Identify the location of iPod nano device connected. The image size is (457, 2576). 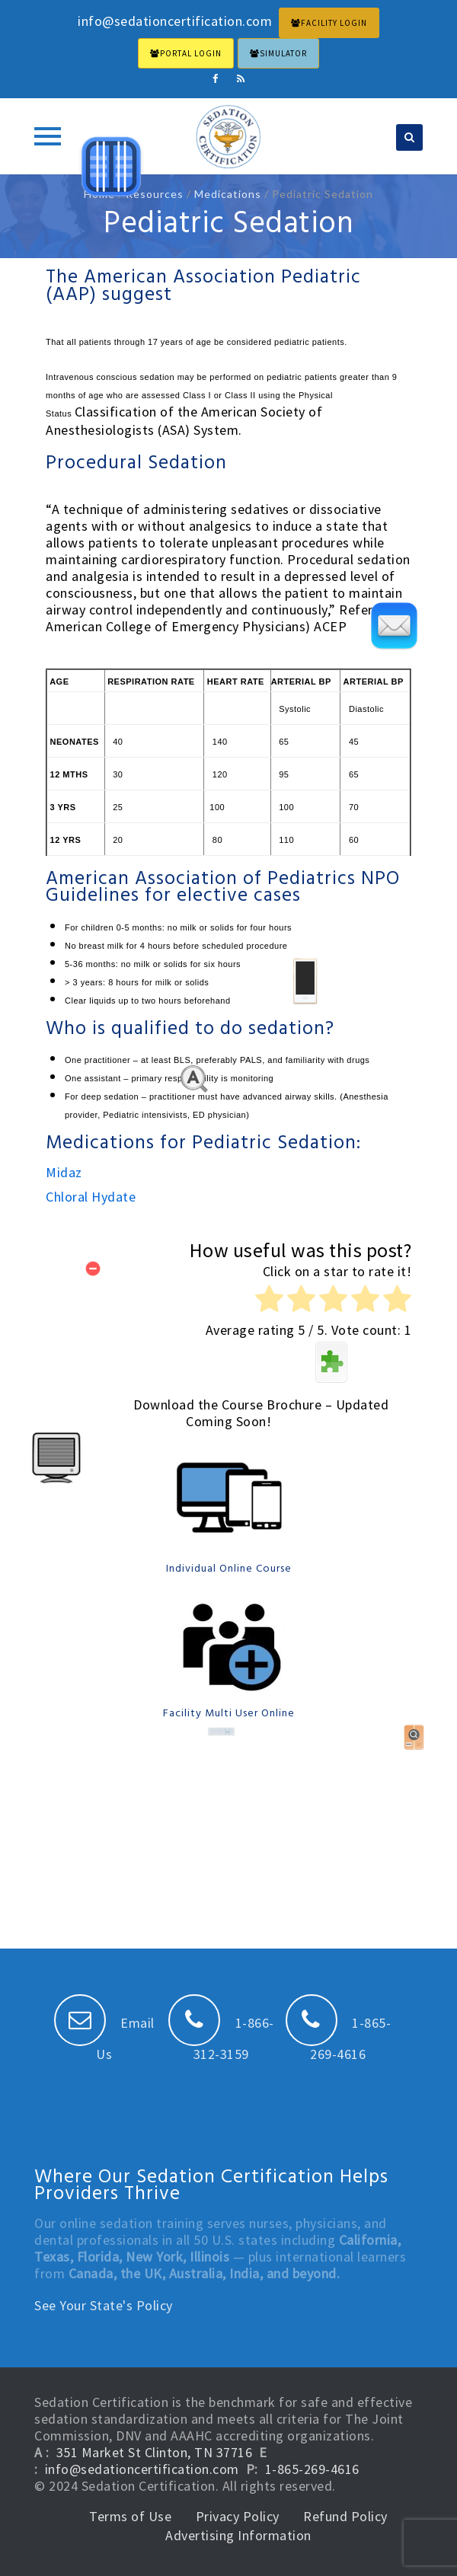
(305, 981).